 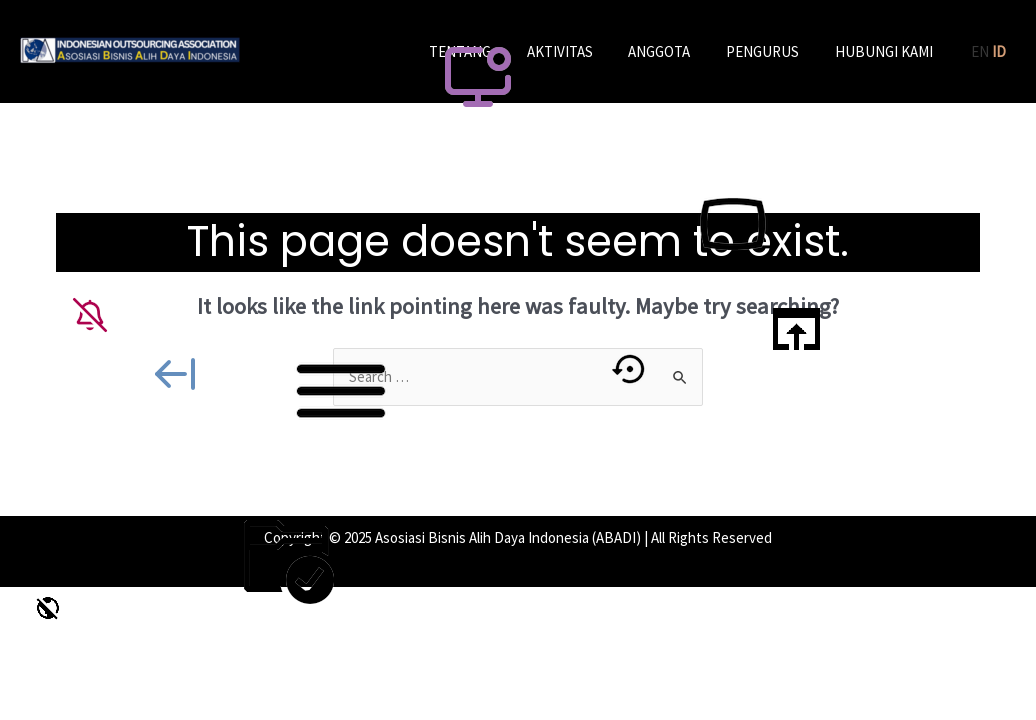 I want to click on indicates the currently active or selected folder, so click(x=286, y=556).